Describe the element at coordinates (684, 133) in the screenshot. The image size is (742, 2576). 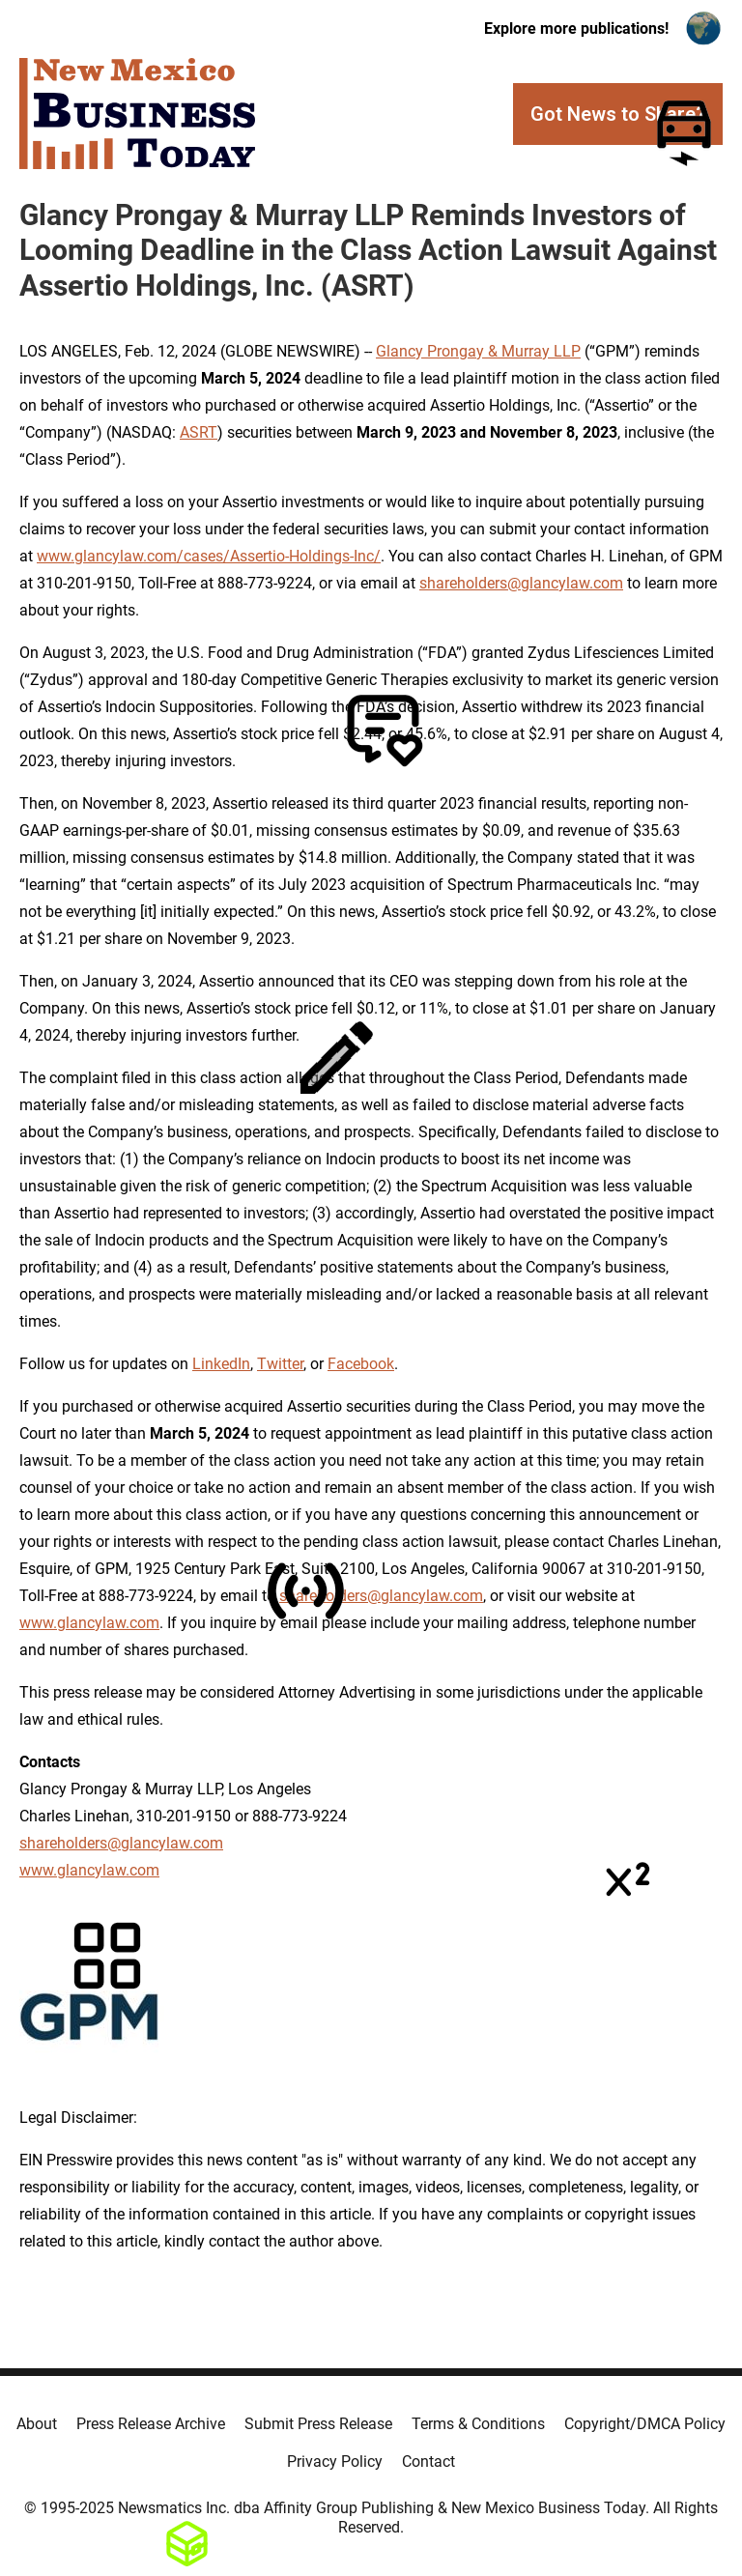
I see `find nearby electric vehicle charging stations` at that location.